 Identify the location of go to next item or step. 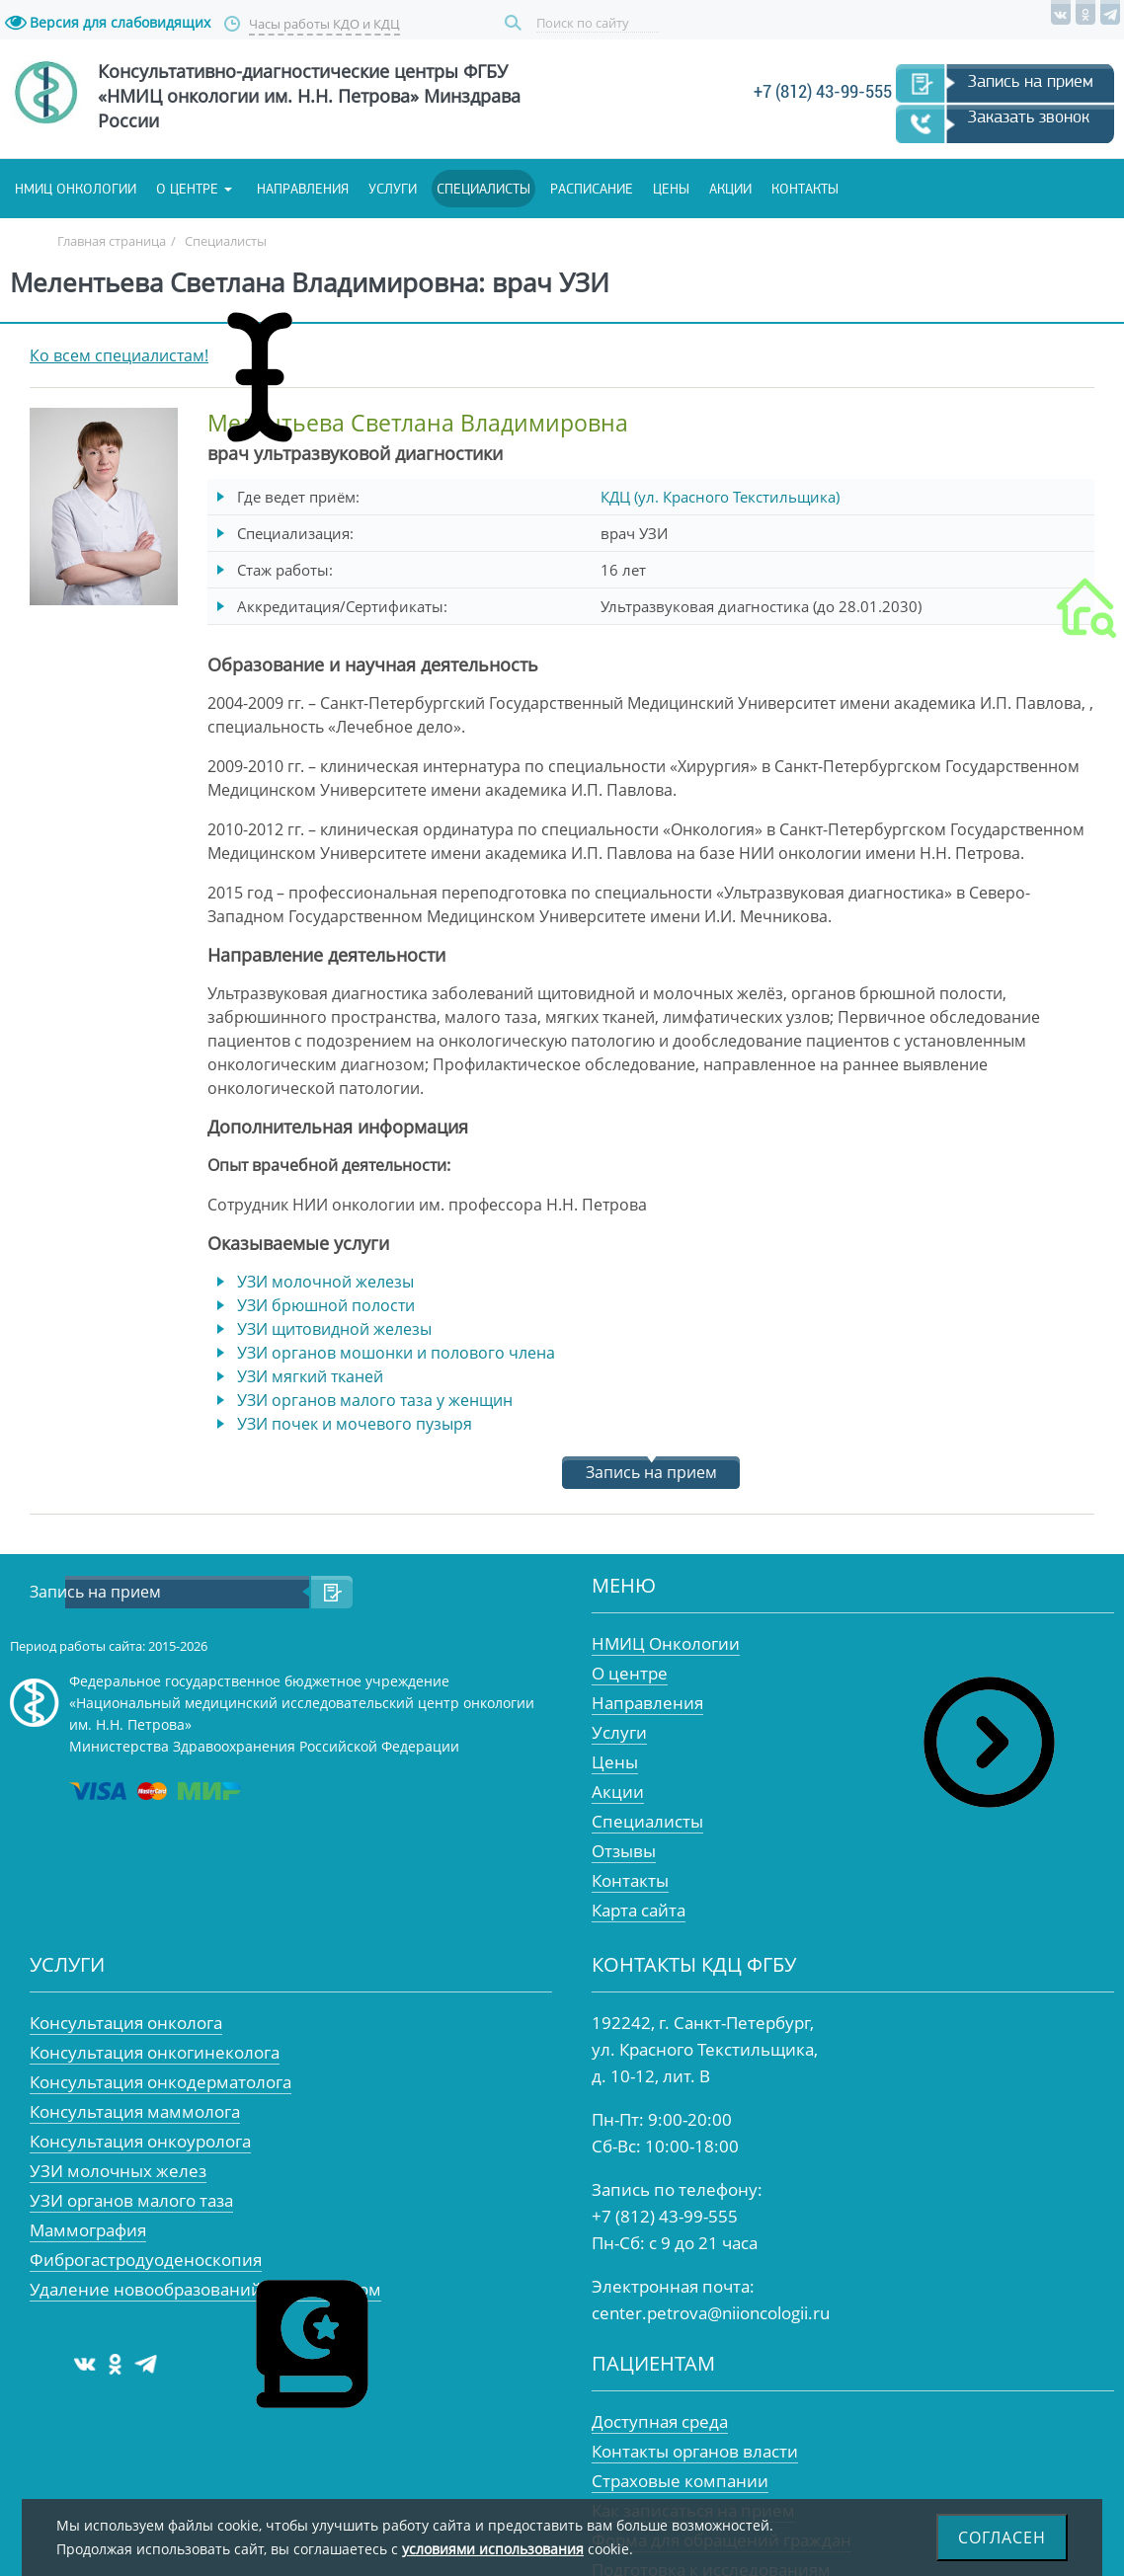
(989, 1742).